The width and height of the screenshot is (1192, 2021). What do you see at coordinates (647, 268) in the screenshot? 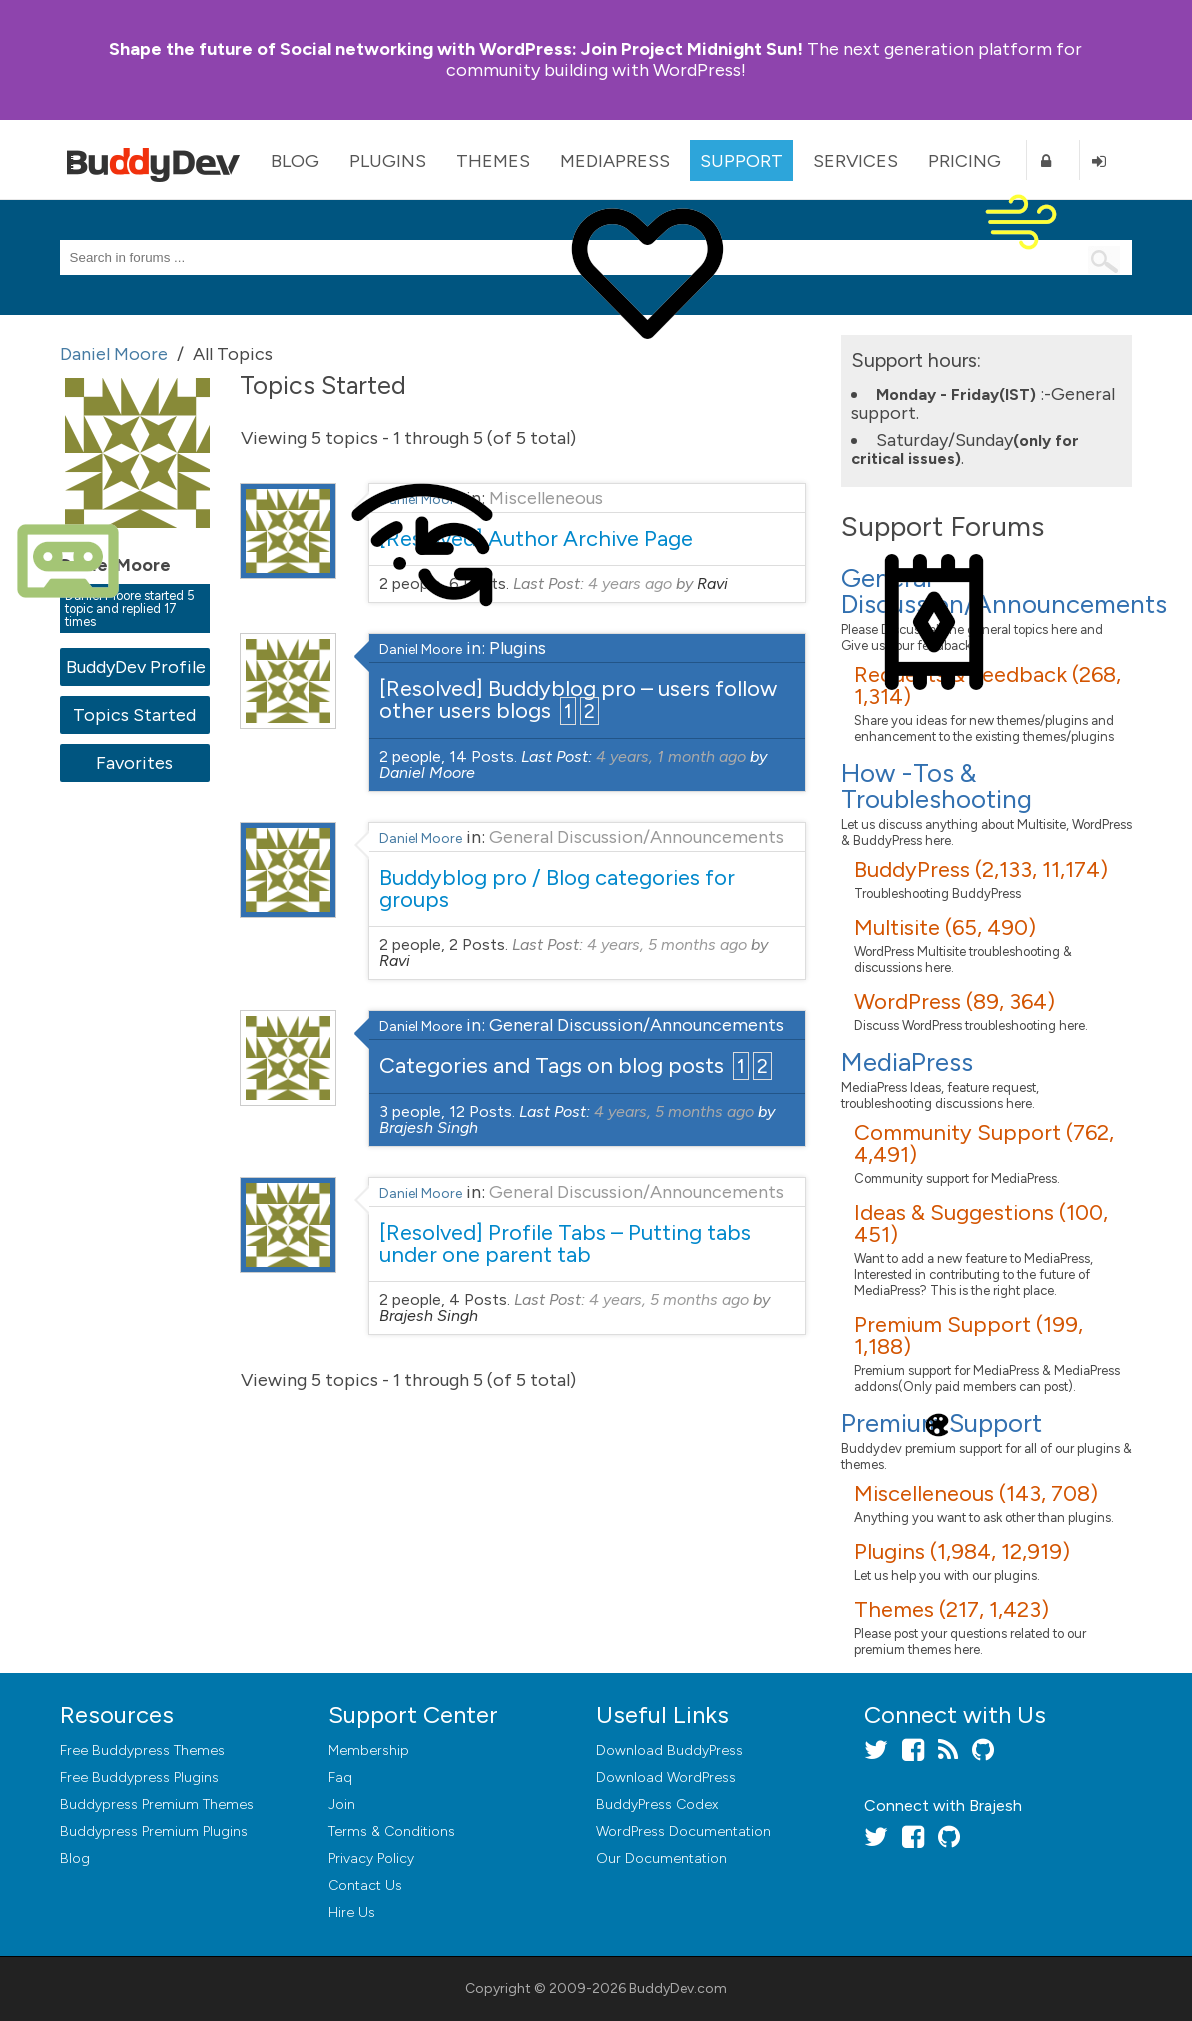
I see `add to favorites` at bounding box center [647, 268].